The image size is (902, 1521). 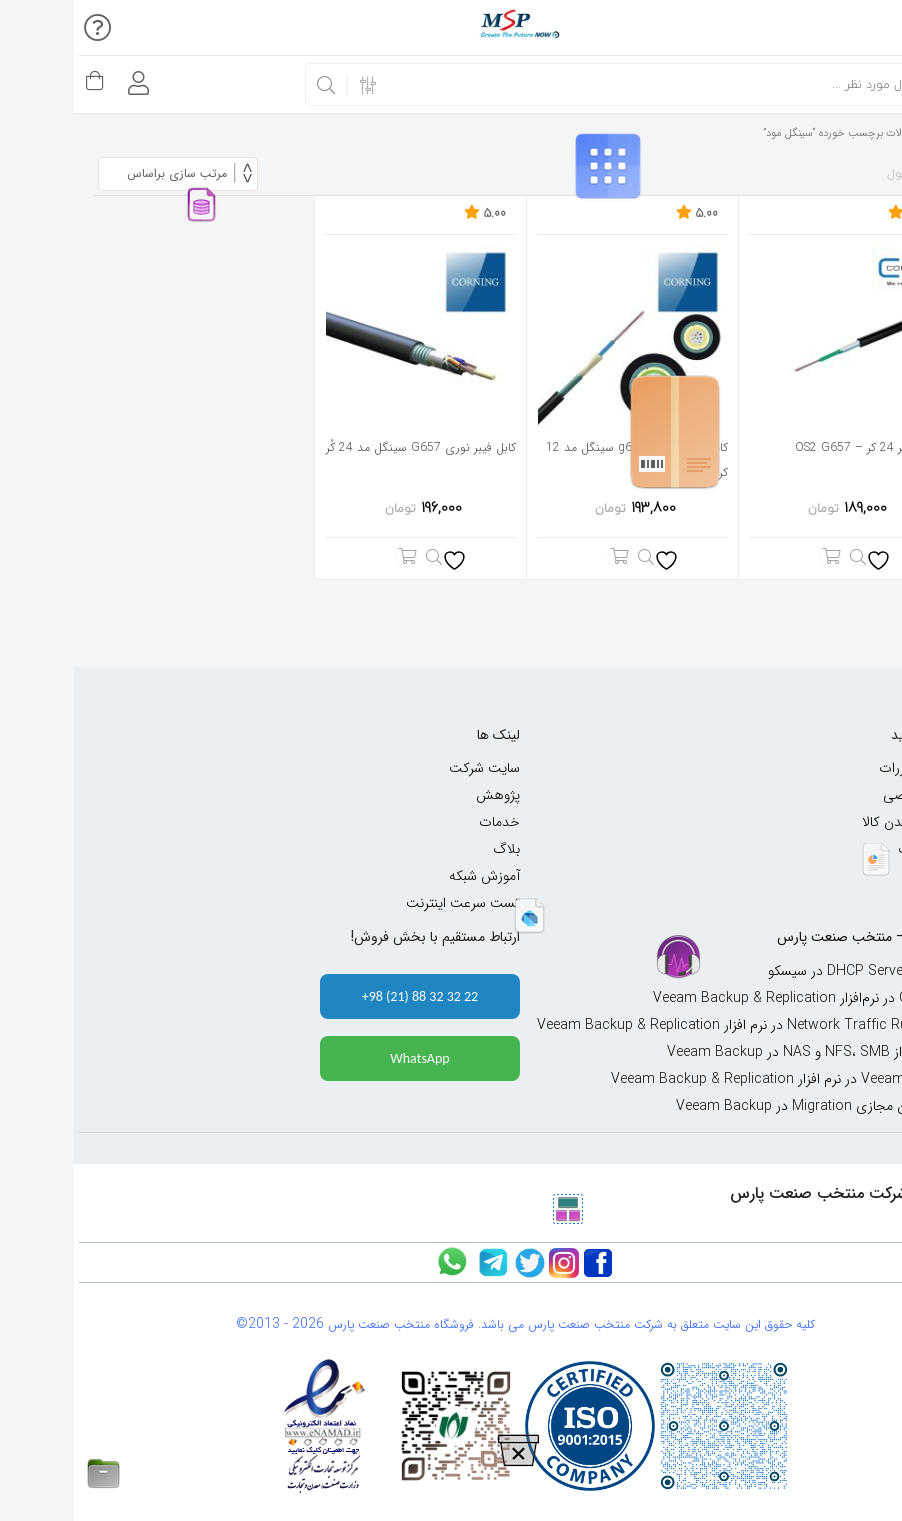 I want to click on install or manage software packages, so click(x=675, y=432).